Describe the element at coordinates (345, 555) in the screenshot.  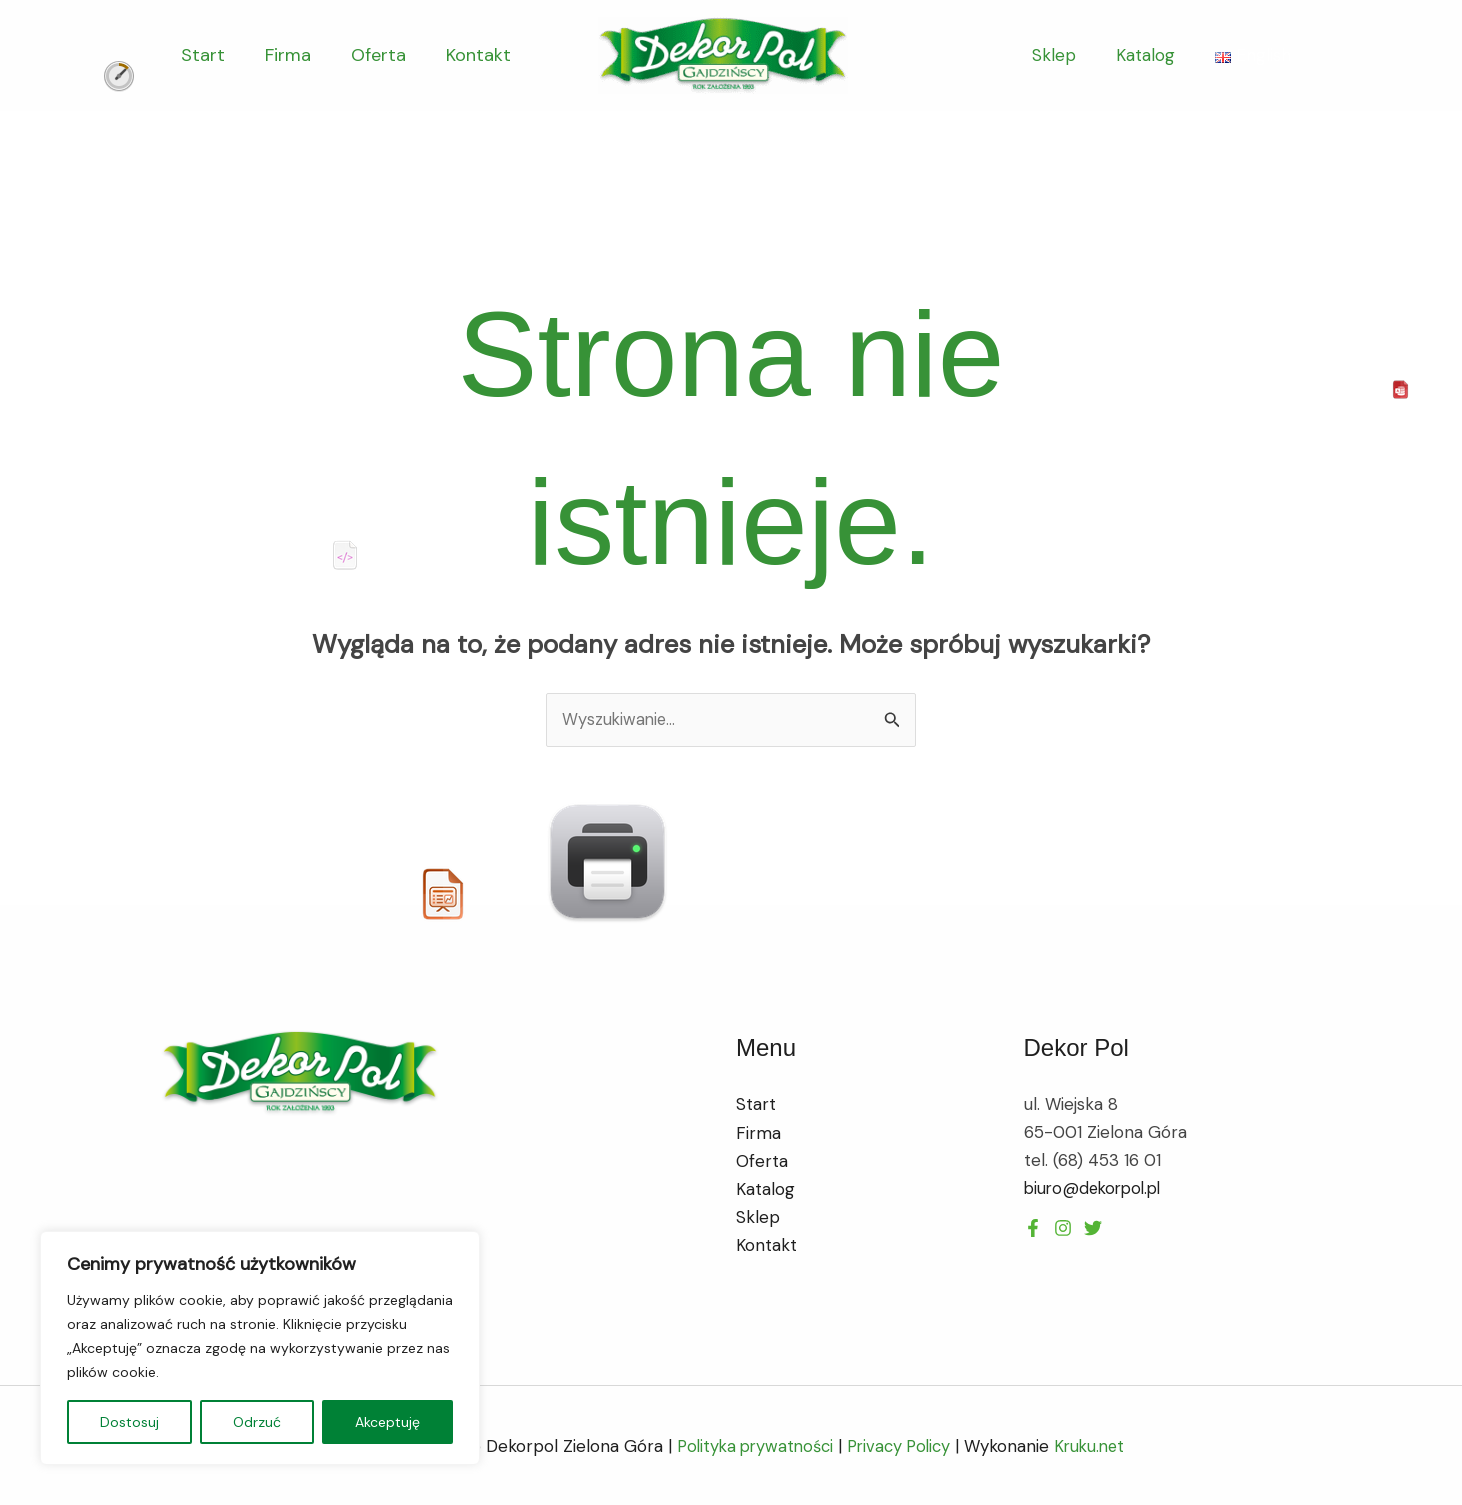
I see `an XML or markup file` at that location.